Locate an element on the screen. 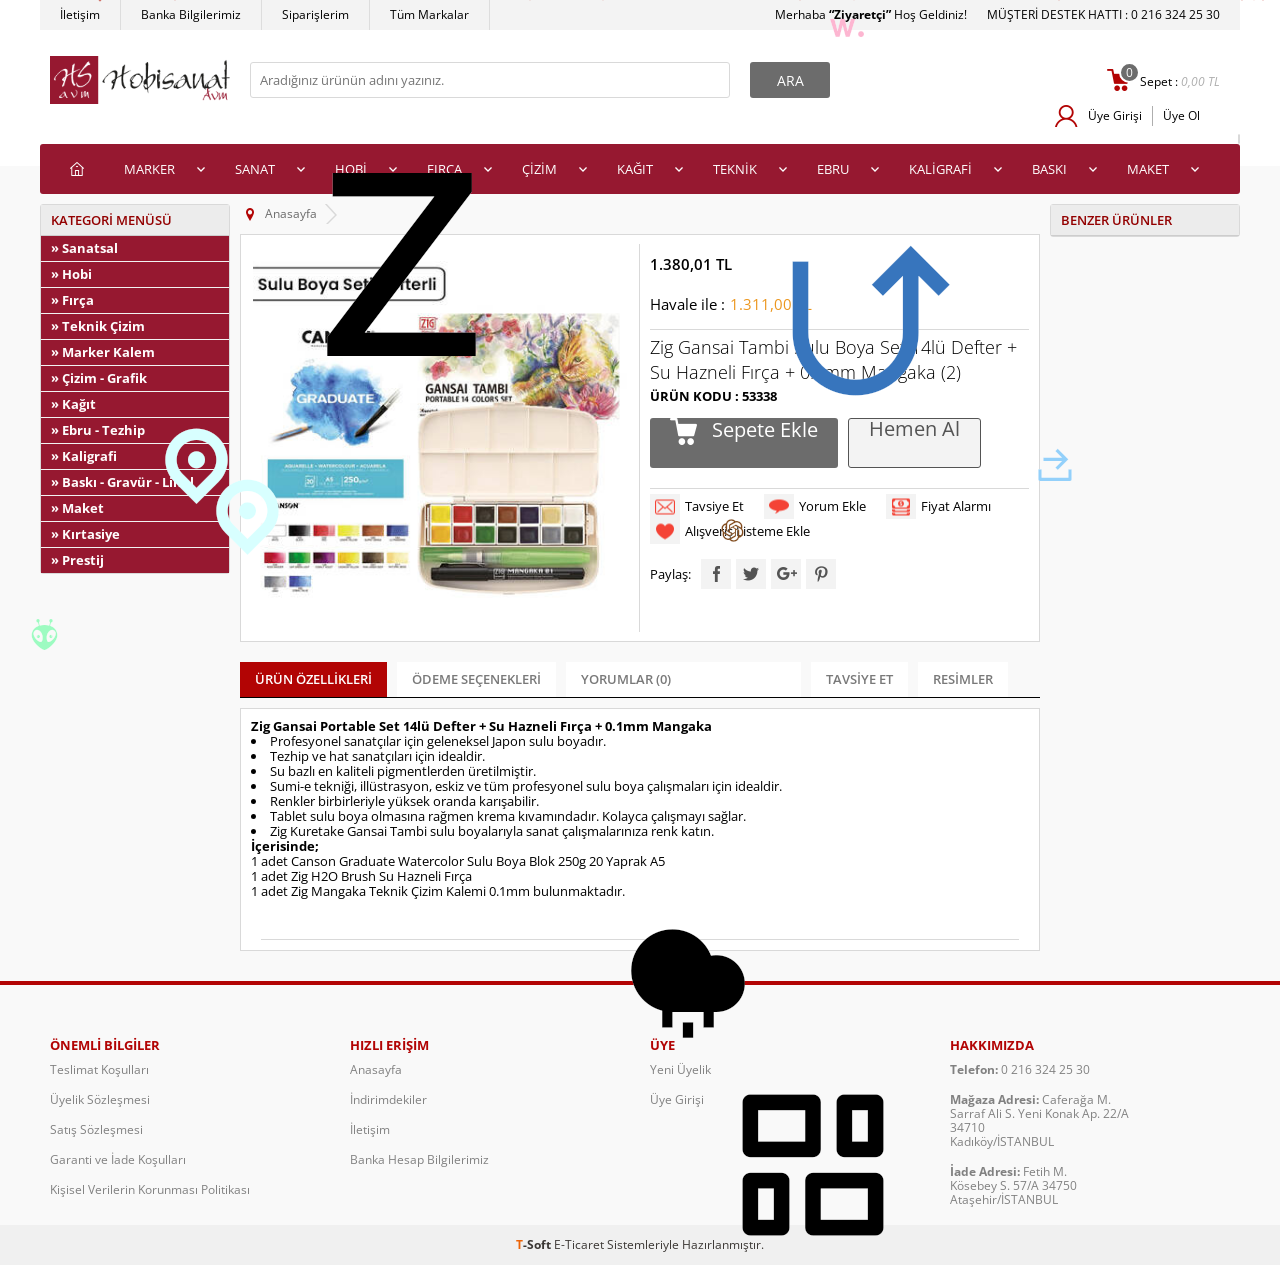 The height and width of the screenshot is (1265, 1280). access the dashboard or control panel is located at coordinates (813, 1165).